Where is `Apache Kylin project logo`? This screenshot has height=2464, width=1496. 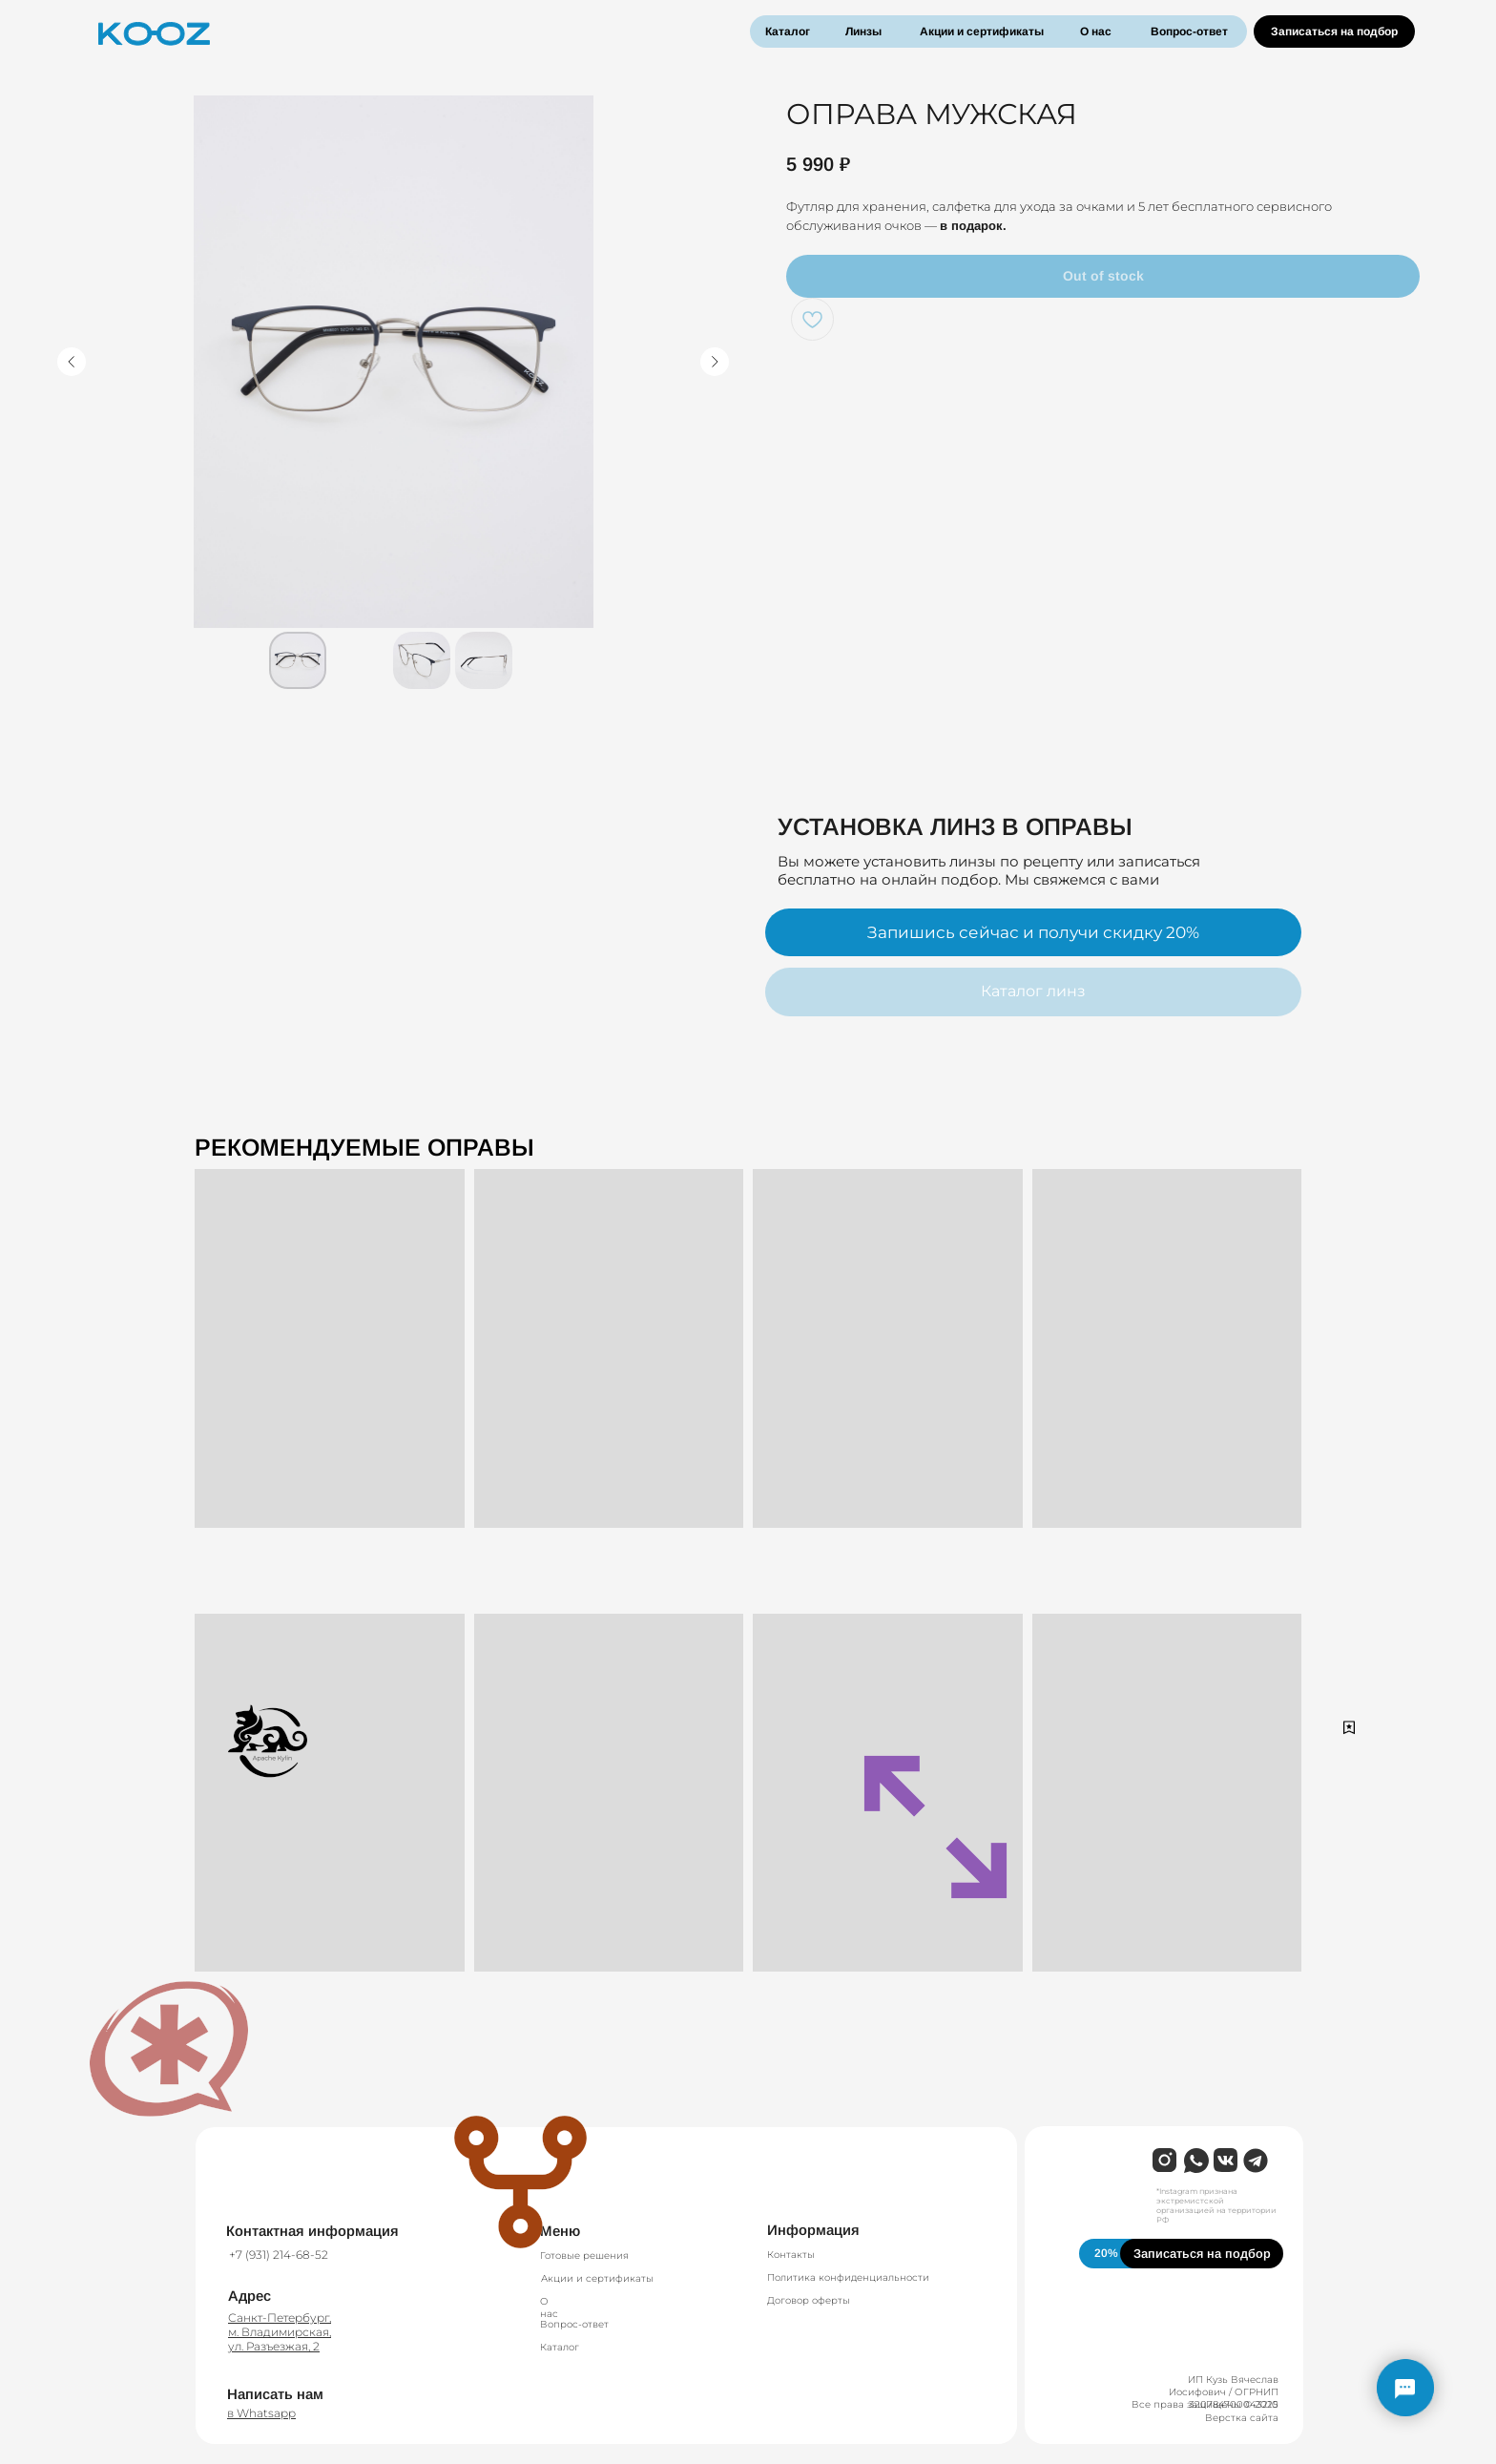
Apache Kylin project logo is located at coordinates (267, 1741).